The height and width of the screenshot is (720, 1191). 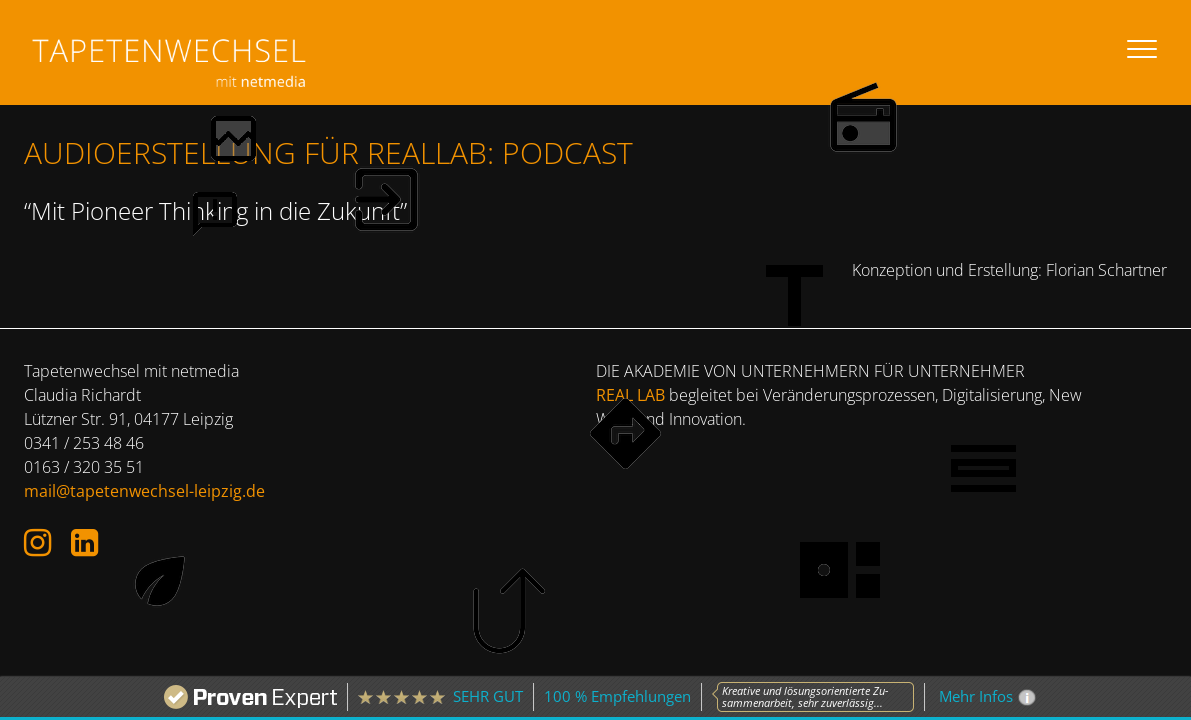 What do you see at coordinates (863, 118) in the screenshot?
I see `access radio or audio streaming` at bounding box center [863, 118].